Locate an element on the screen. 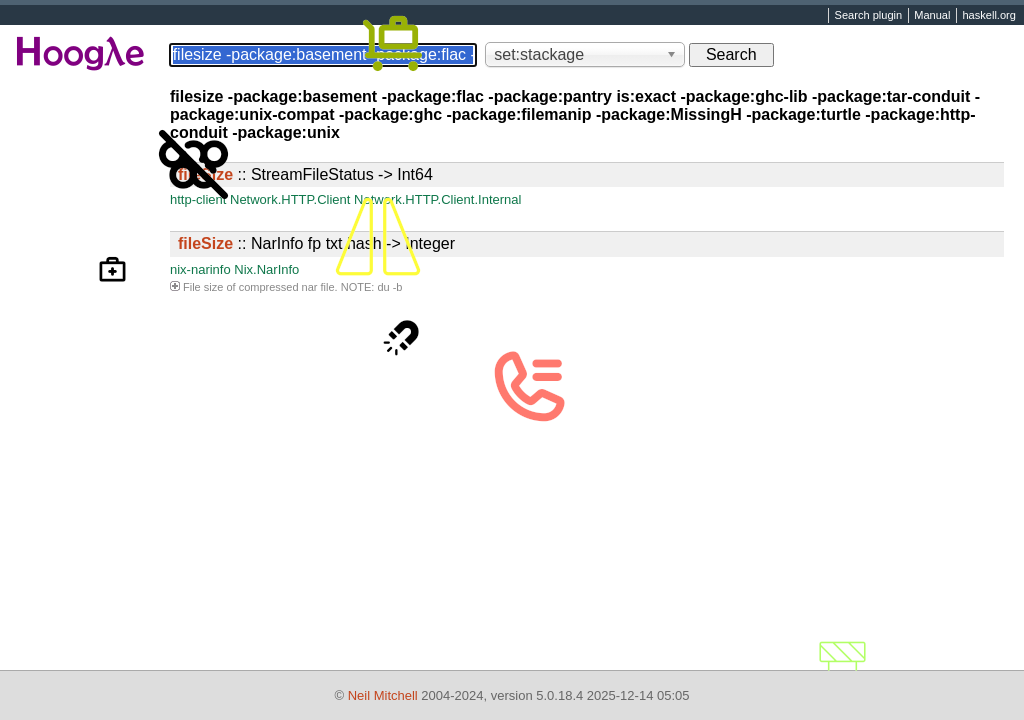 This screenshot has width=1024, height=720. access first aid or medical help resources is located at coordinates (112, 270).